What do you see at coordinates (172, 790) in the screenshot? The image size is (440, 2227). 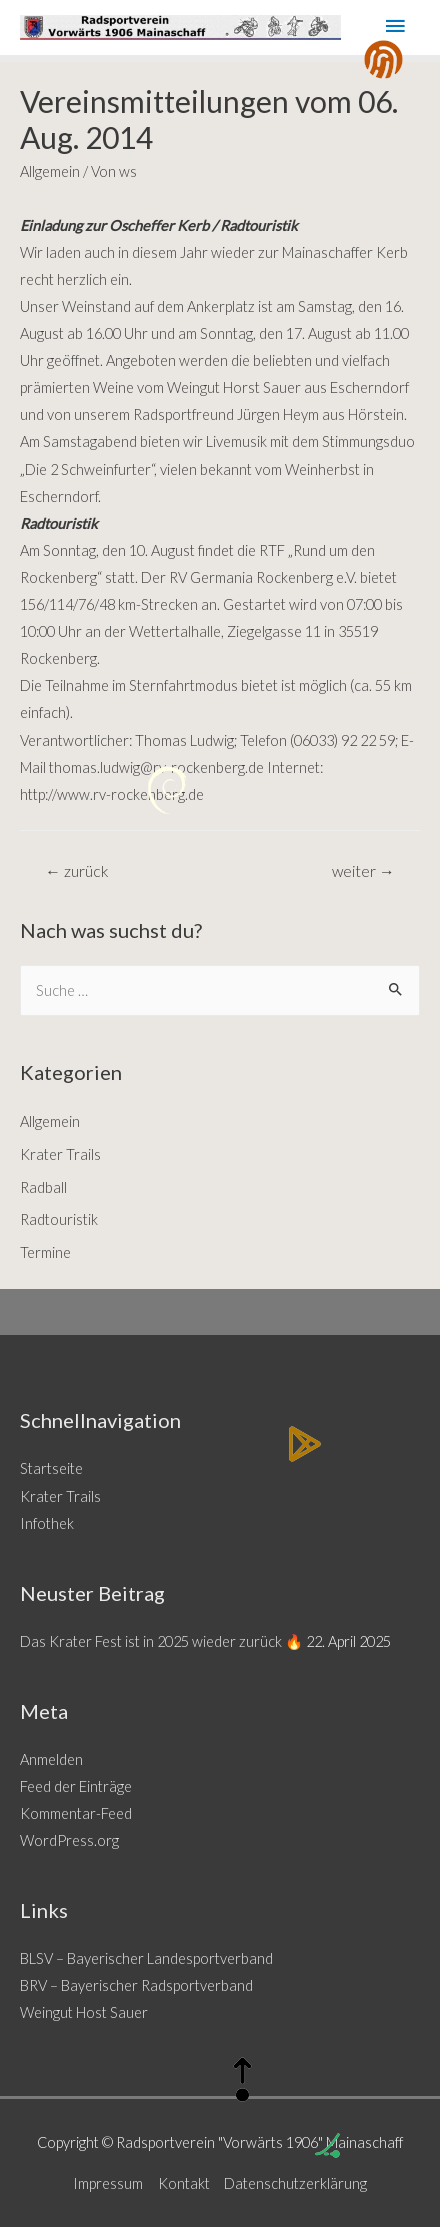 I see `open a debian linux terminal session` at bounding box center [172, 790].